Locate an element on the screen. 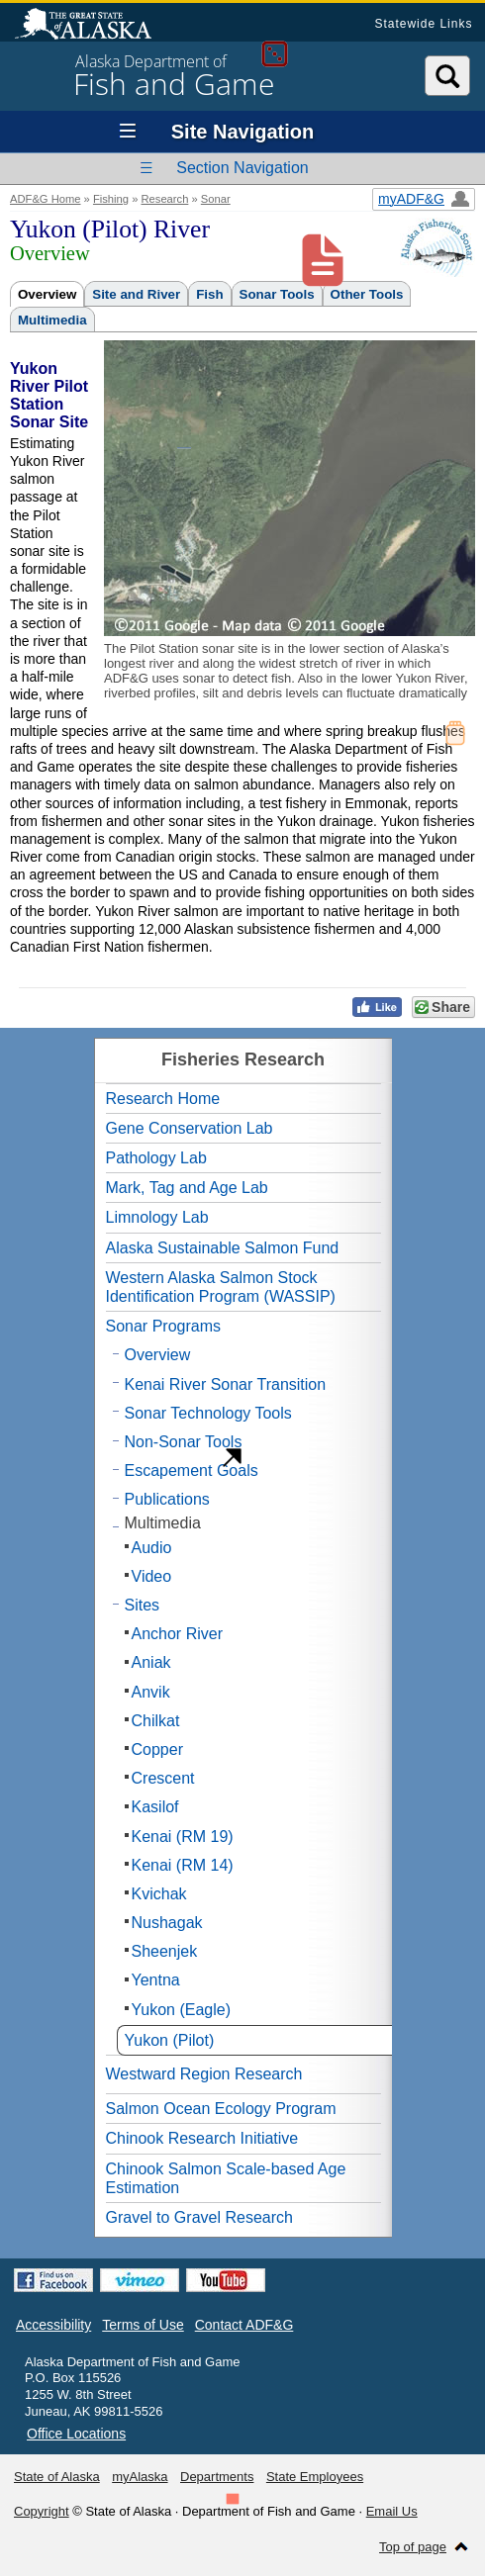 This screenshot has width=485, height=2576. open link in a new tab or window is located at coordinates (232, 1457).